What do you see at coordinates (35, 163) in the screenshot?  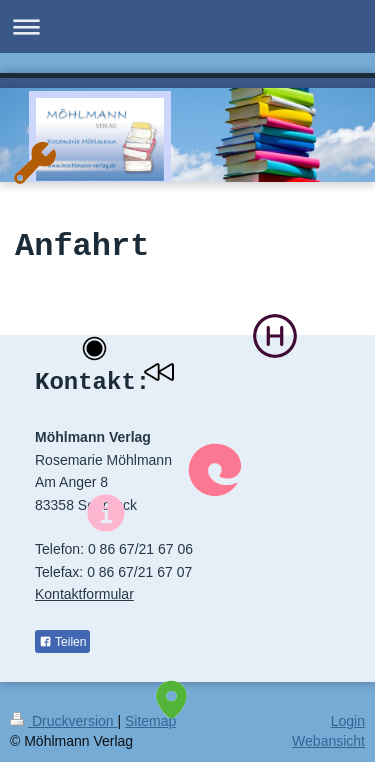 I see `access settings or configuration options` at bounding box center [35, 163].